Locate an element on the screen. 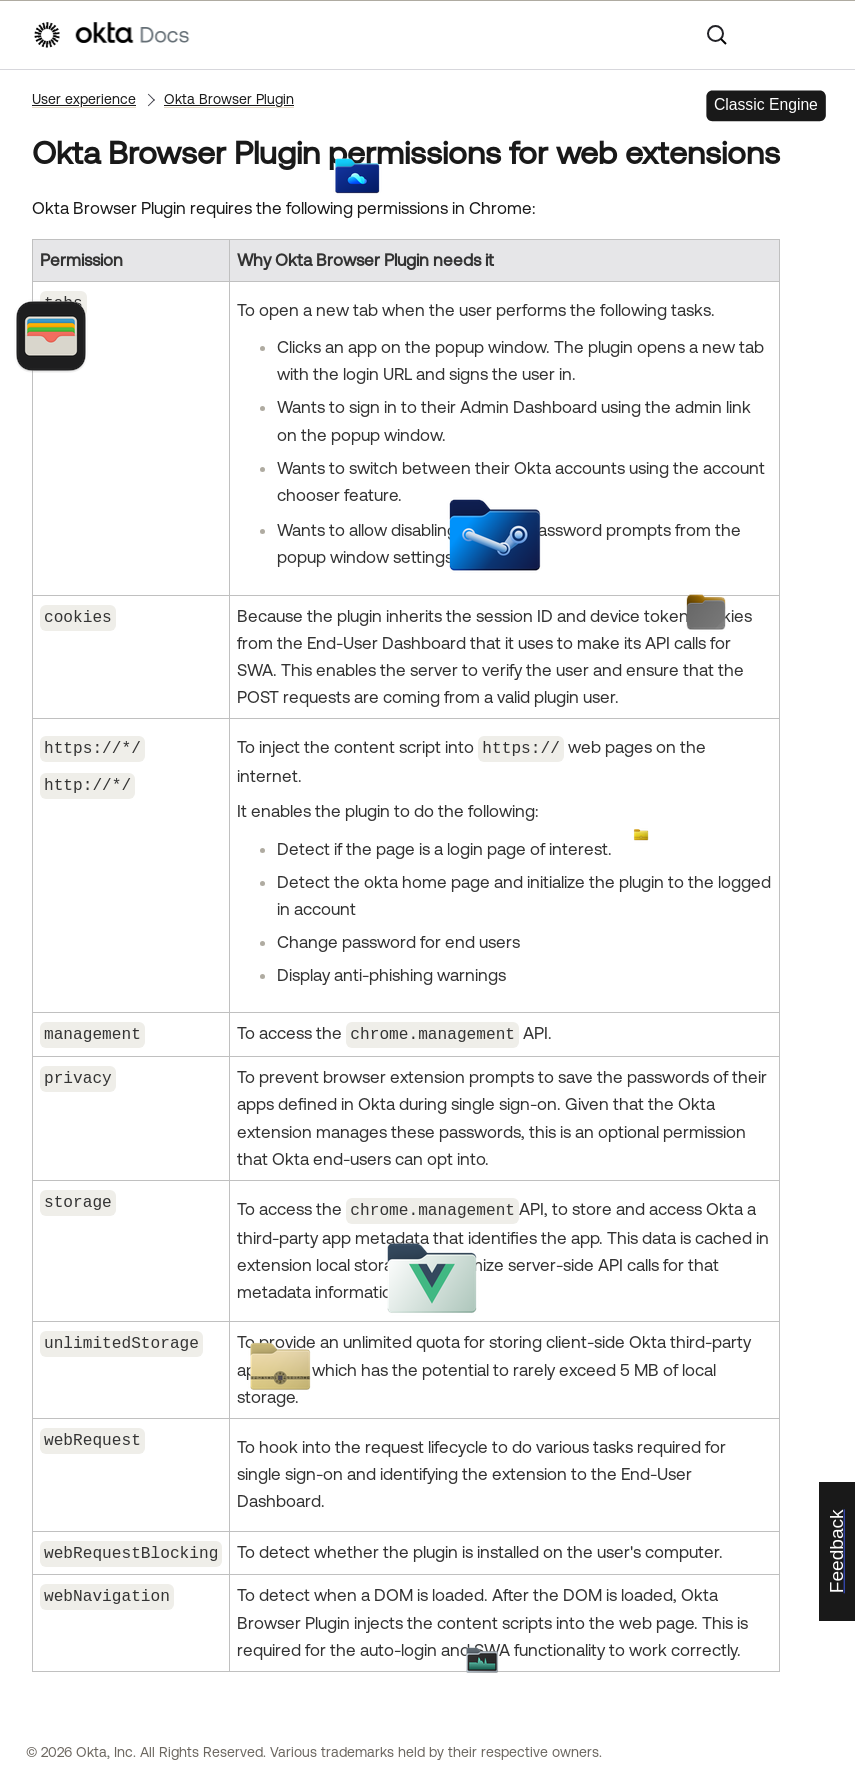  open folder containing Vue.js project files is located at coordinates (431, 1280).